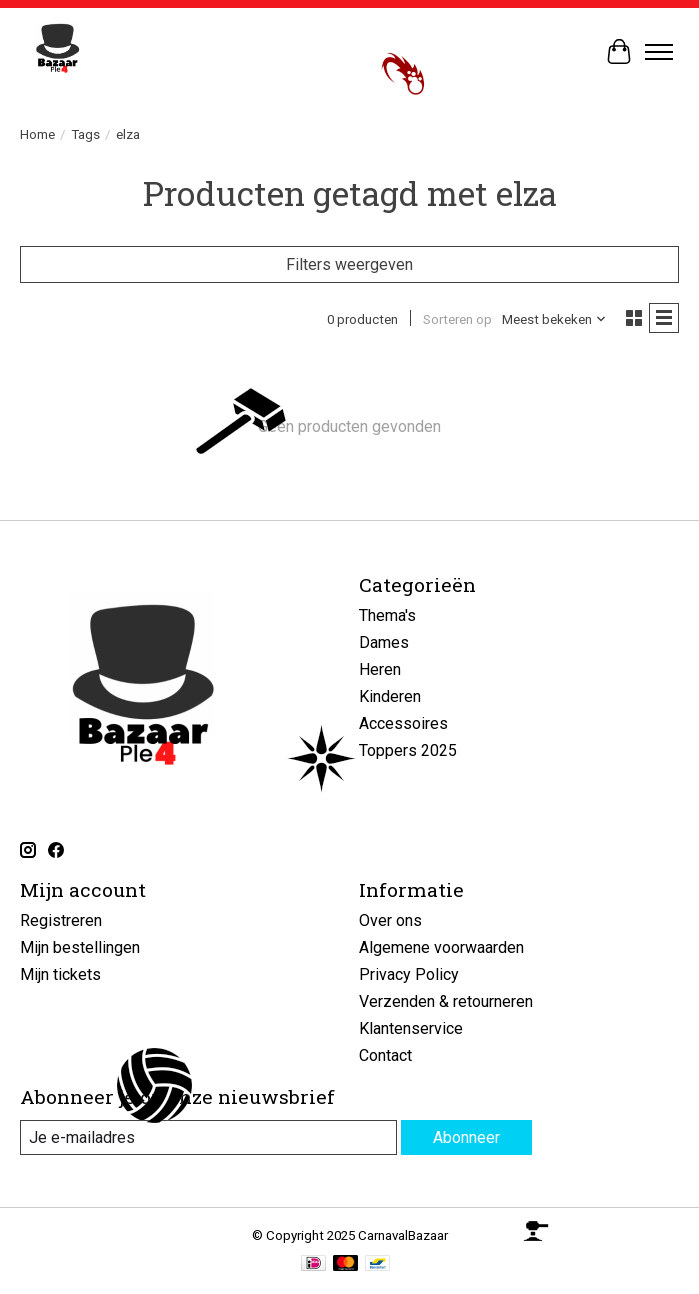 The height and width of the screenshot is (1294, 699). What do you see at coordinates (403, 74) in the screenshot?
I see `launch fireball attack or fire-based ability` at bounding box center [403, 74].